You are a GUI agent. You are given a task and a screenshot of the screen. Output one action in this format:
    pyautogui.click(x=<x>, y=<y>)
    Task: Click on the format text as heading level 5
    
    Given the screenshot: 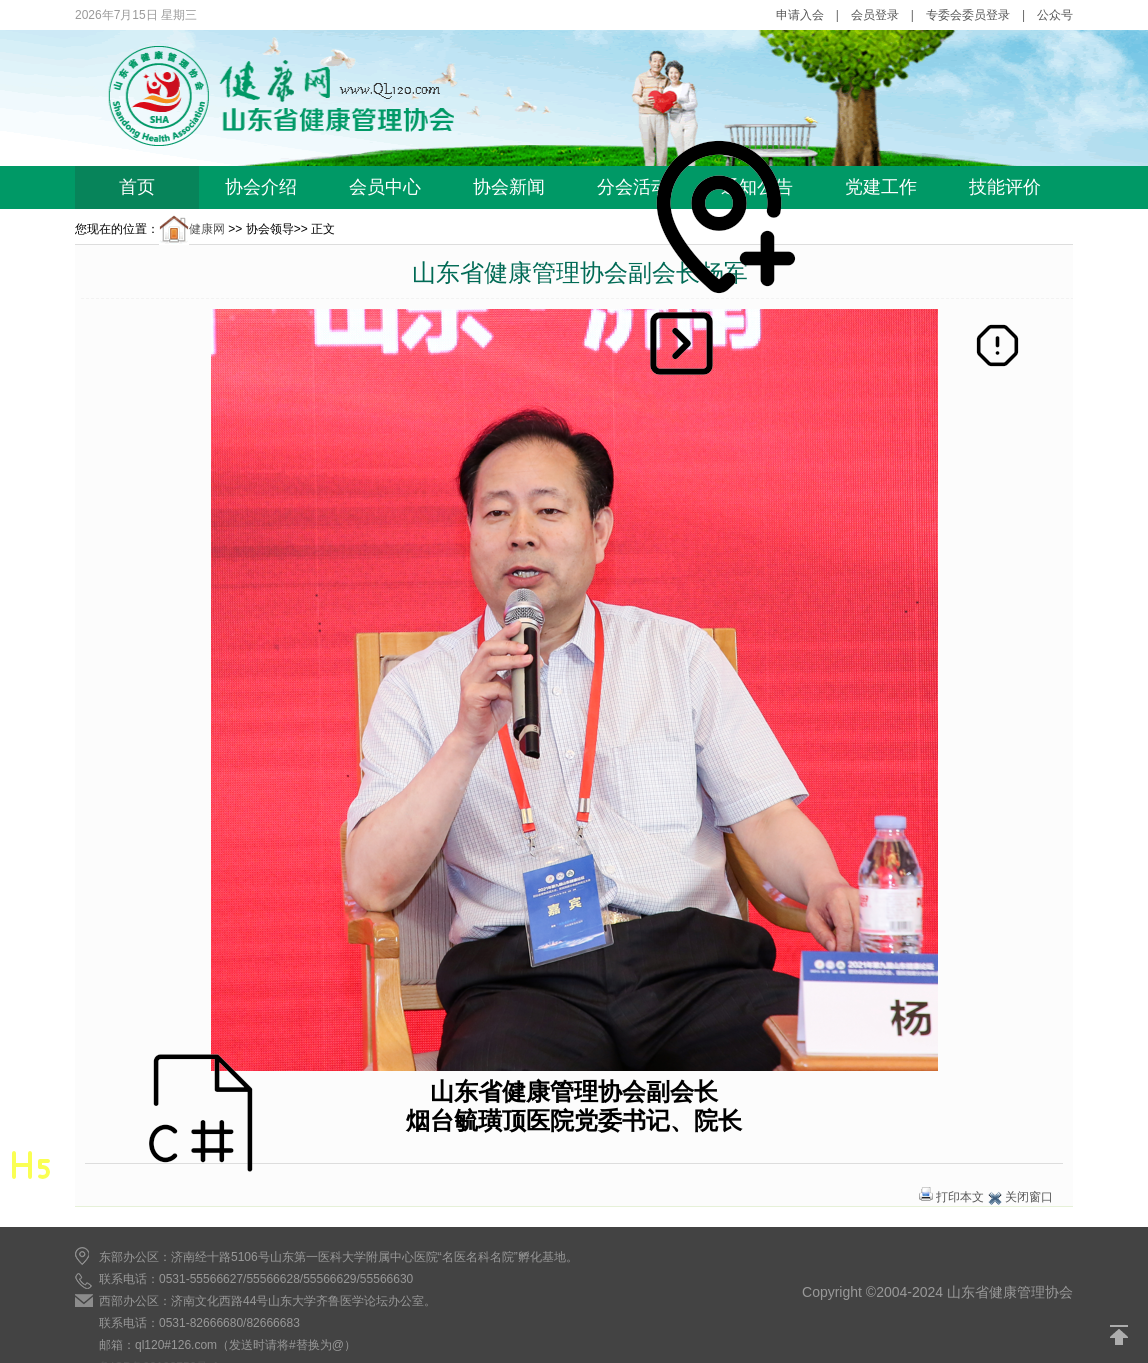 What is the action you would take?
    pyautogui.click(x=30, y=1165)
    